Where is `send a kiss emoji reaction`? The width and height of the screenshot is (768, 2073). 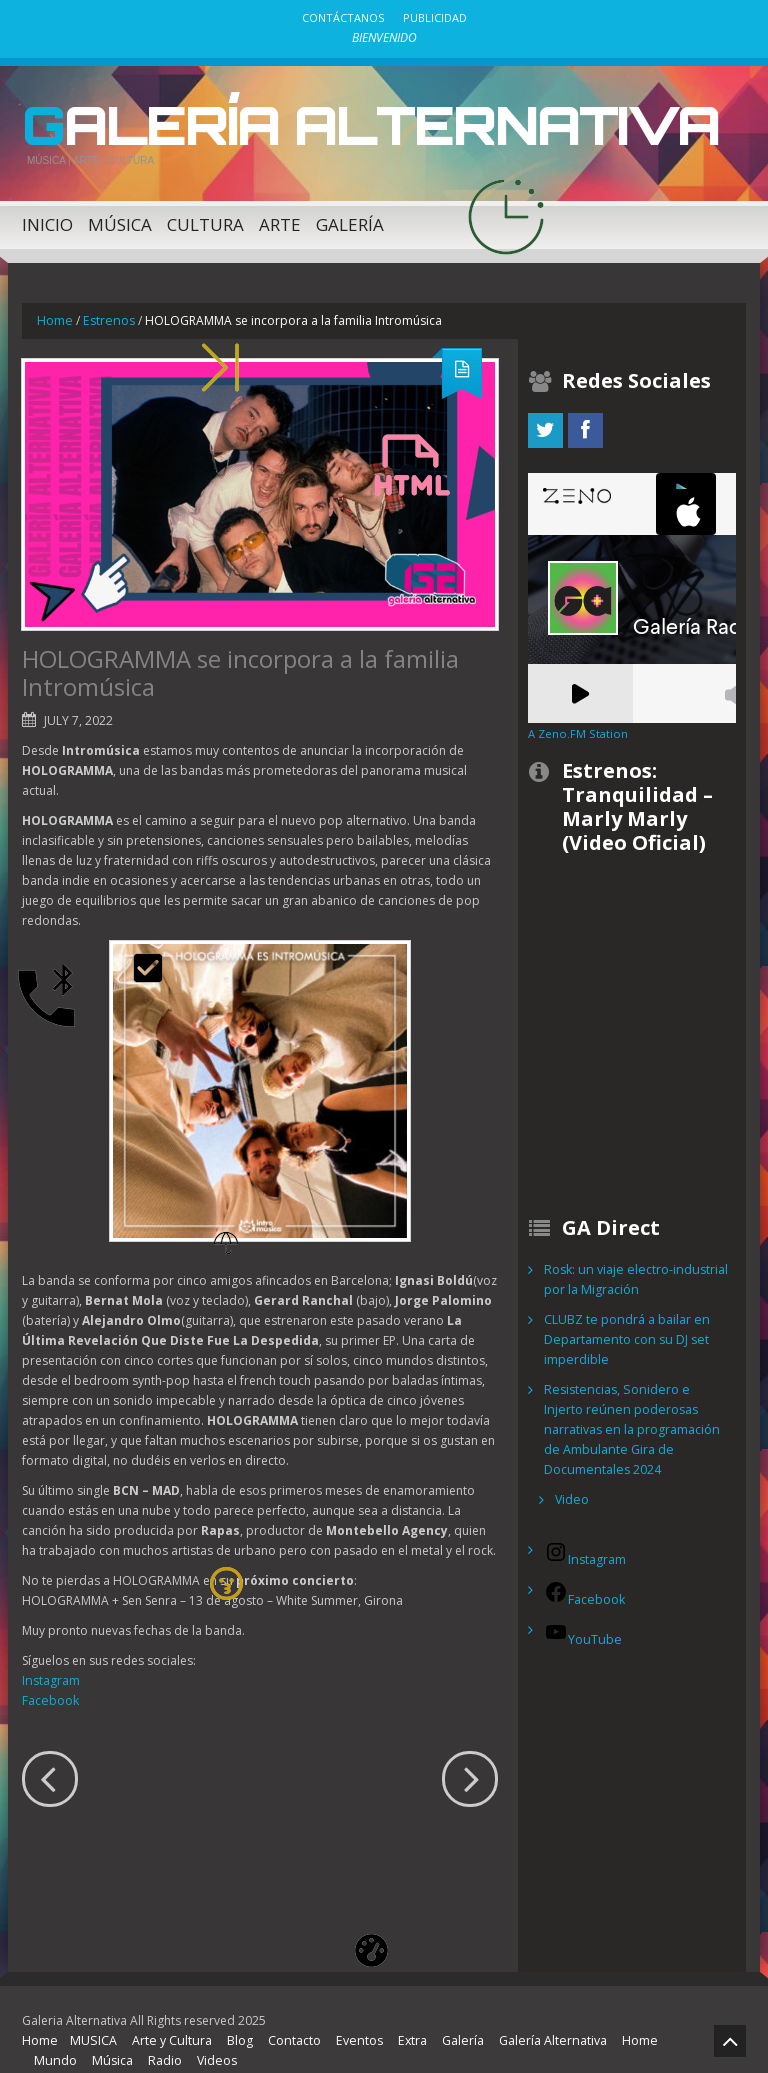
send a kiss emoji reaction is located at coordinates (226, 1583).